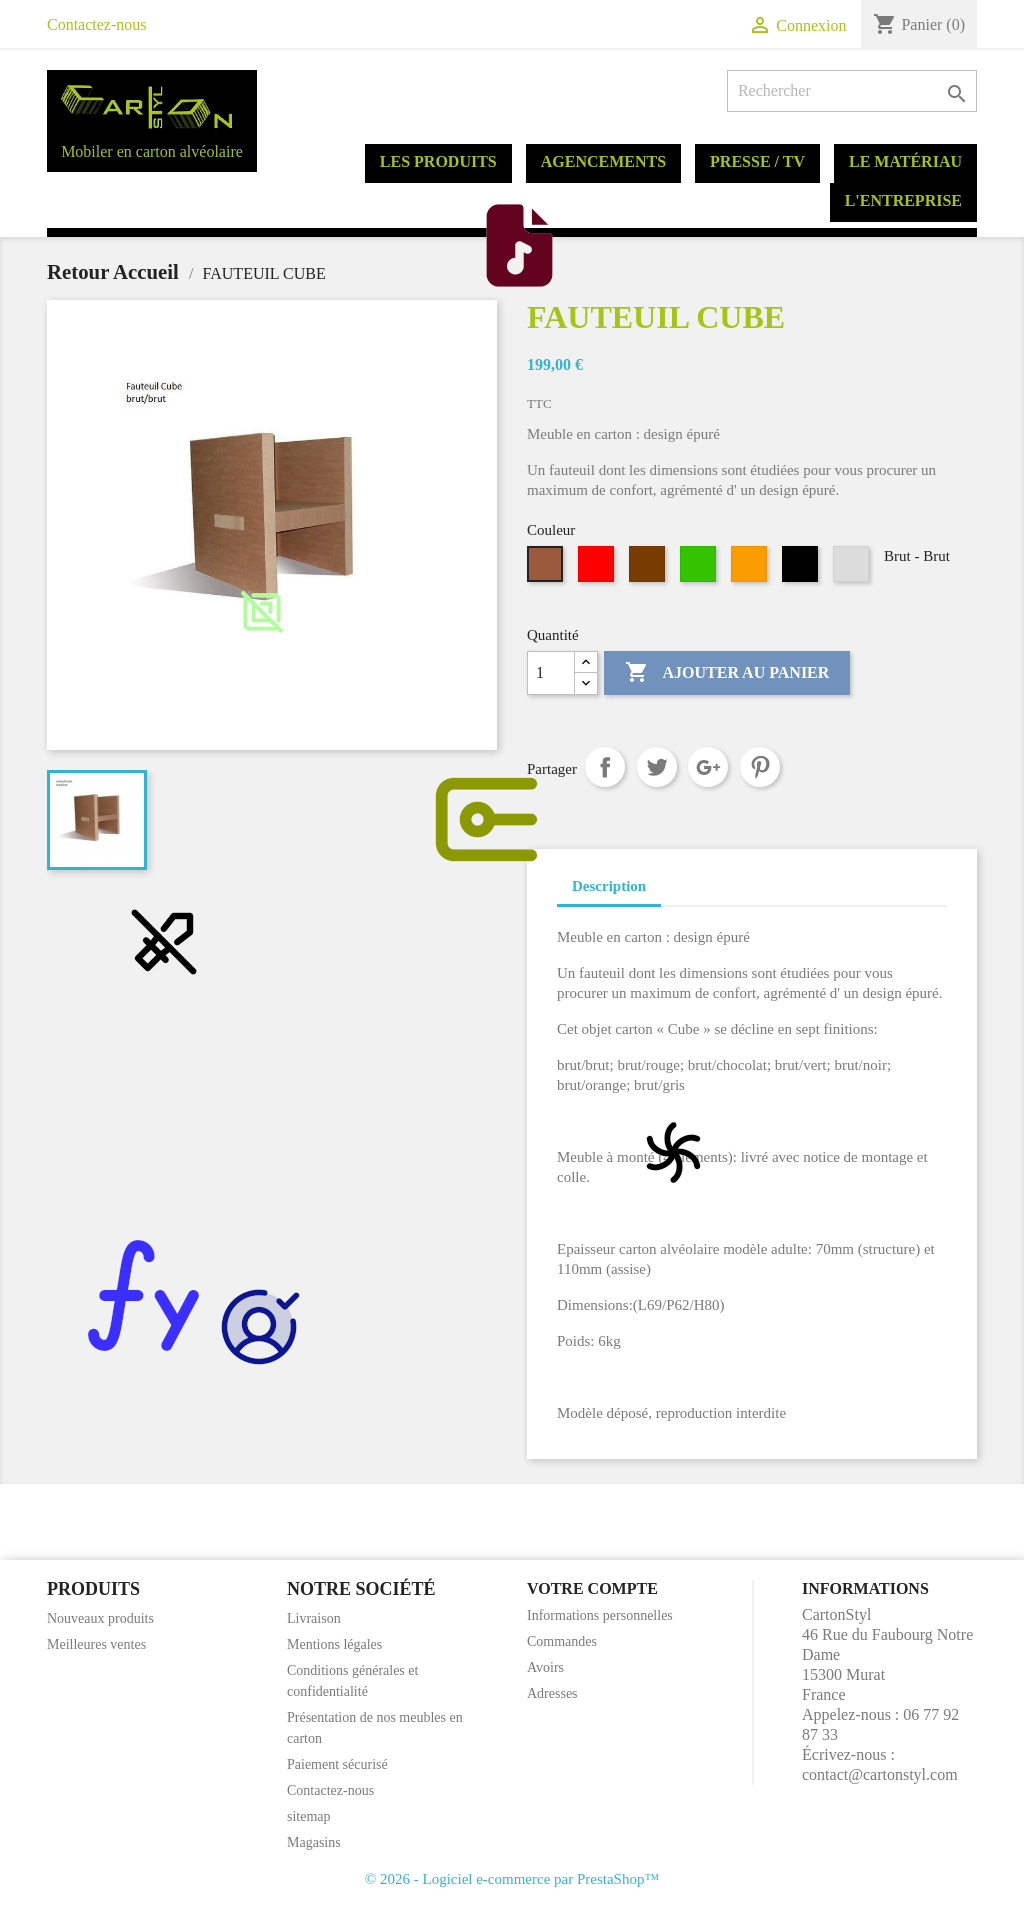 Image resolution: width=1024 pixels, height=1905 pixels. I want to click on access your wallet or payment methods, so click(483, 819).